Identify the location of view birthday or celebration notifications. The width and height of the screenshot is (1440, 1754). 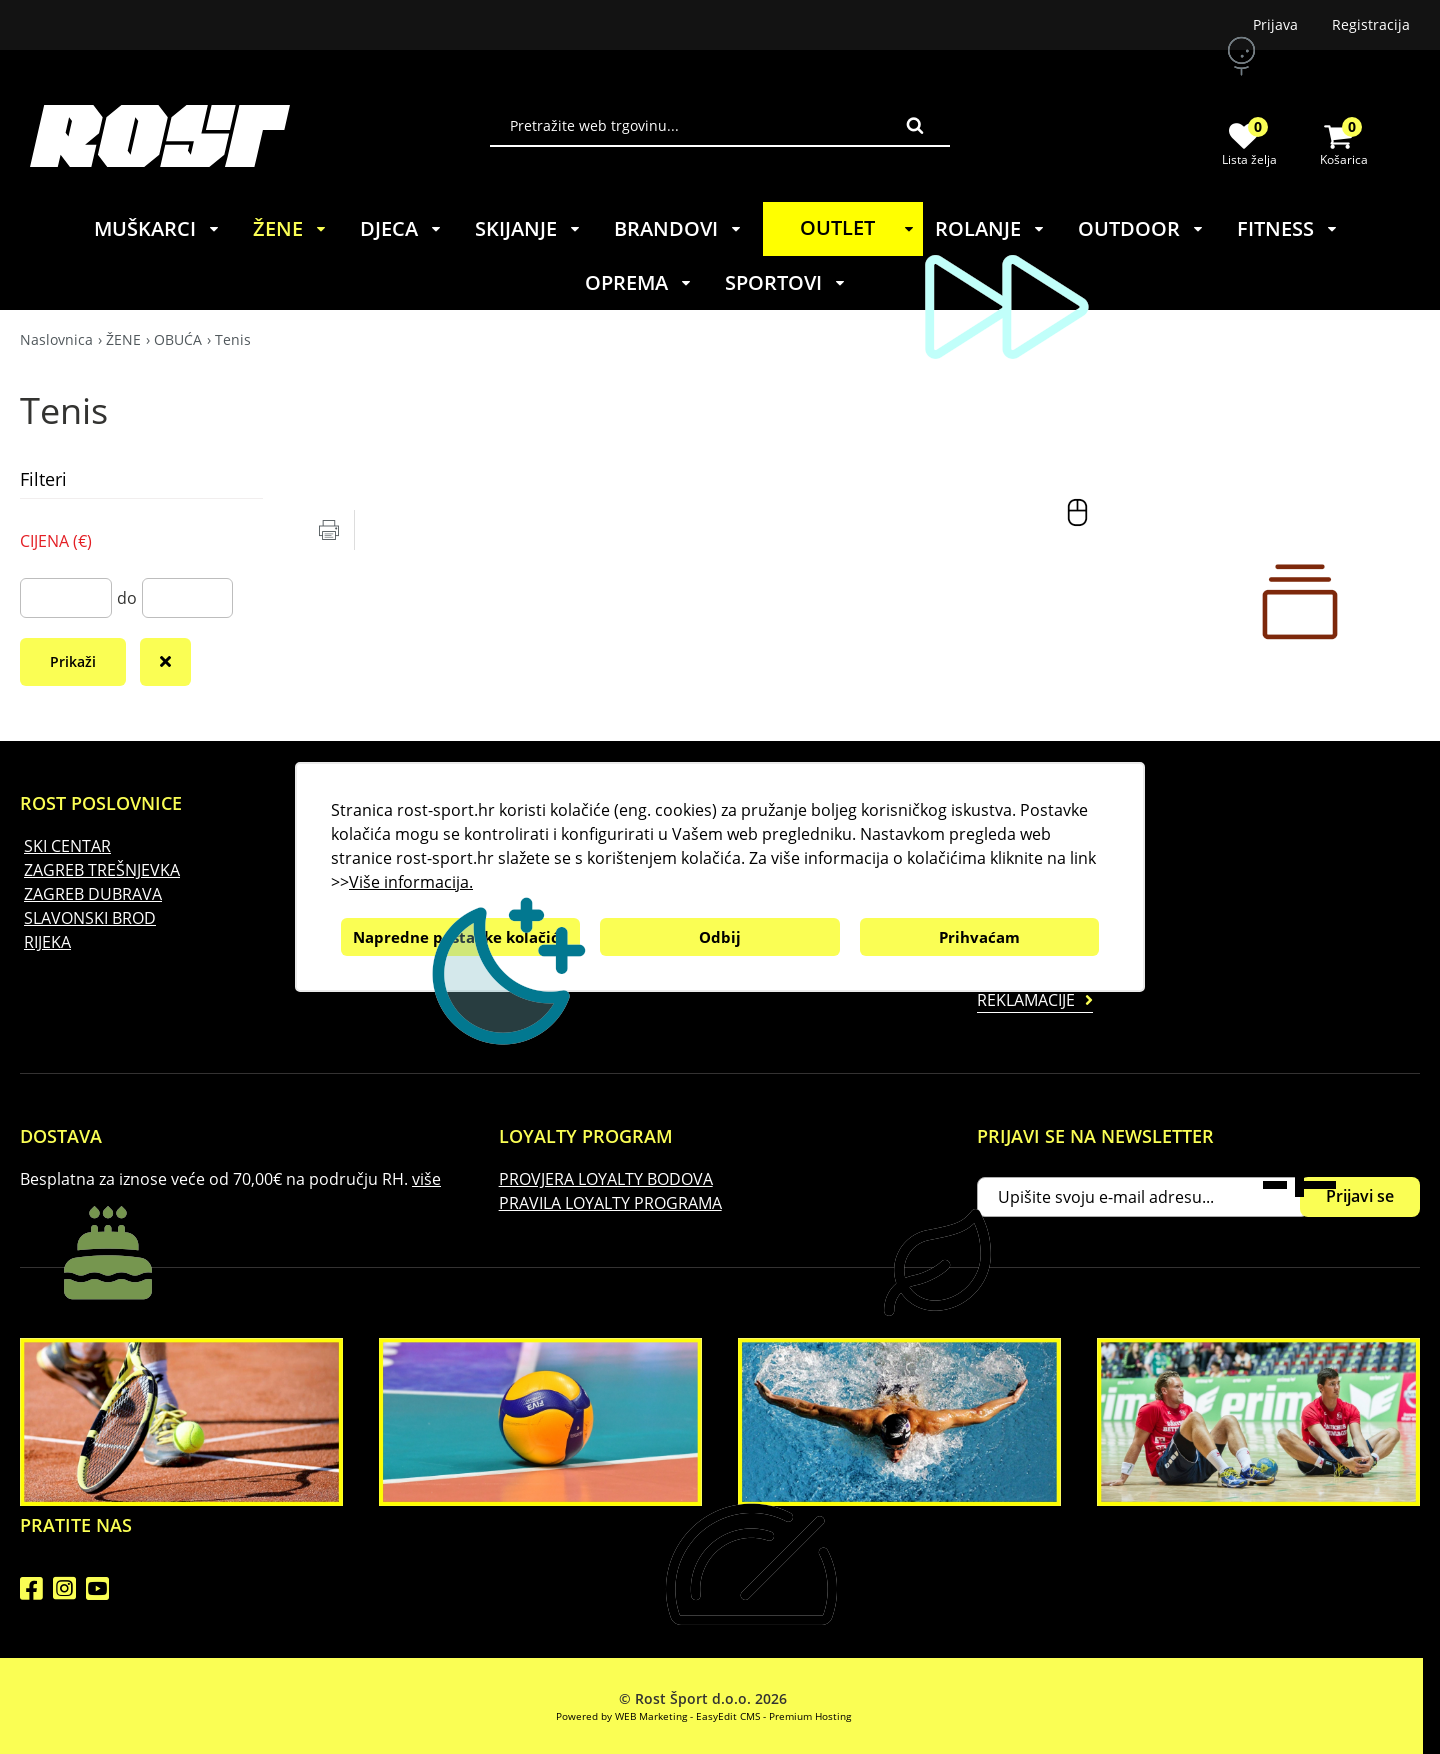
(108, 1252).